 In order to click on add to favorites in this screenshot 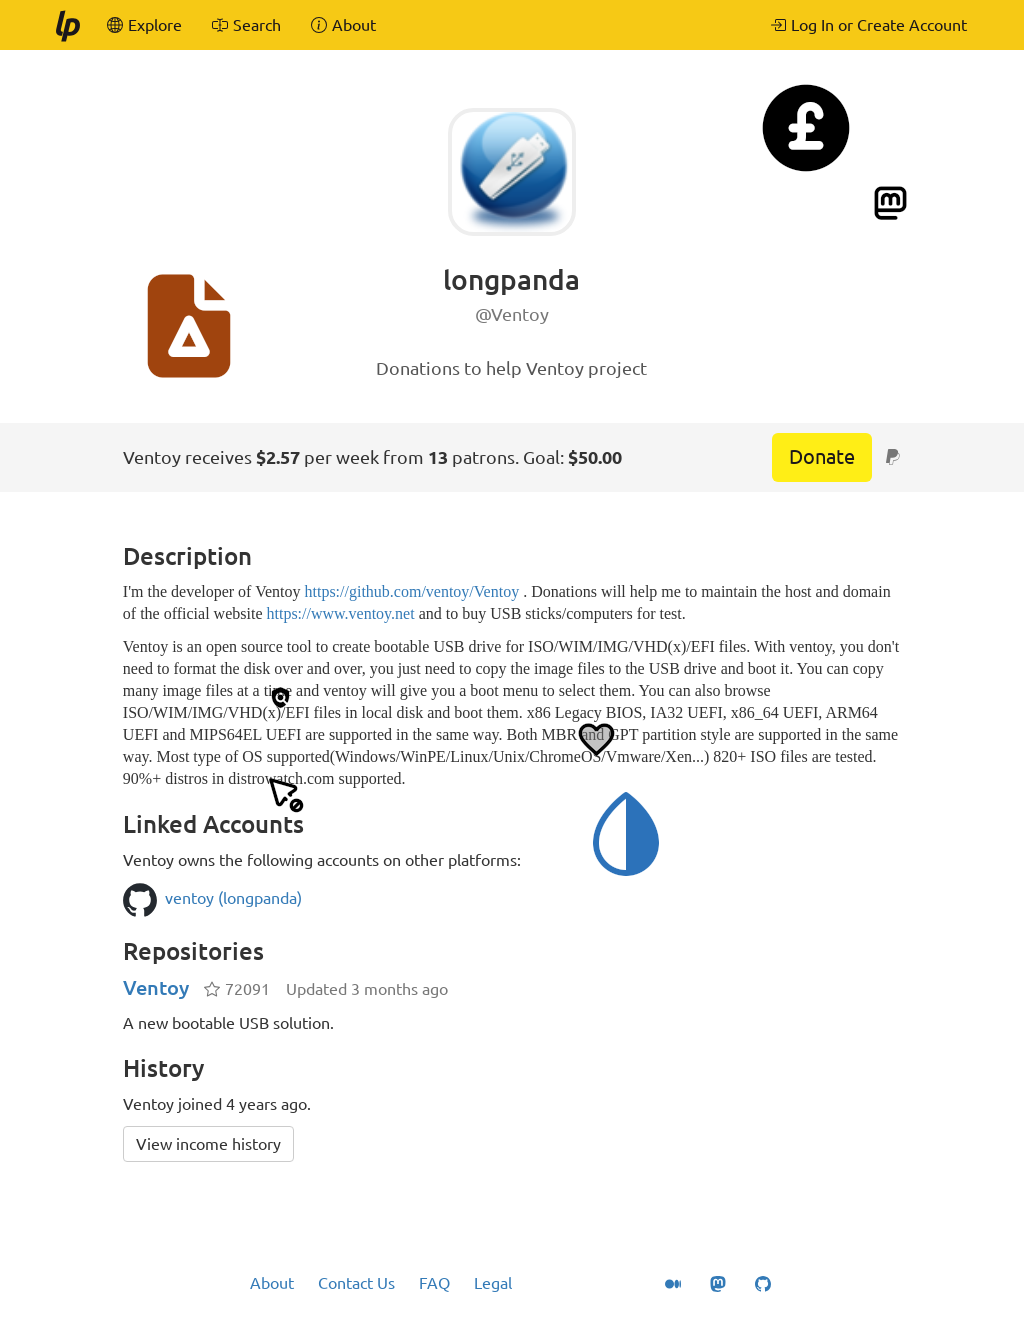, I will do `click(596, 739)`.